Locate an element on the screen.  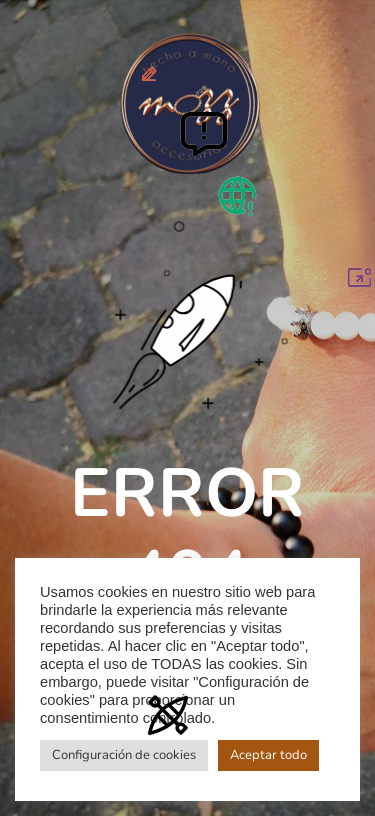
pin this item to quick access is located at coordinates (359, 277).